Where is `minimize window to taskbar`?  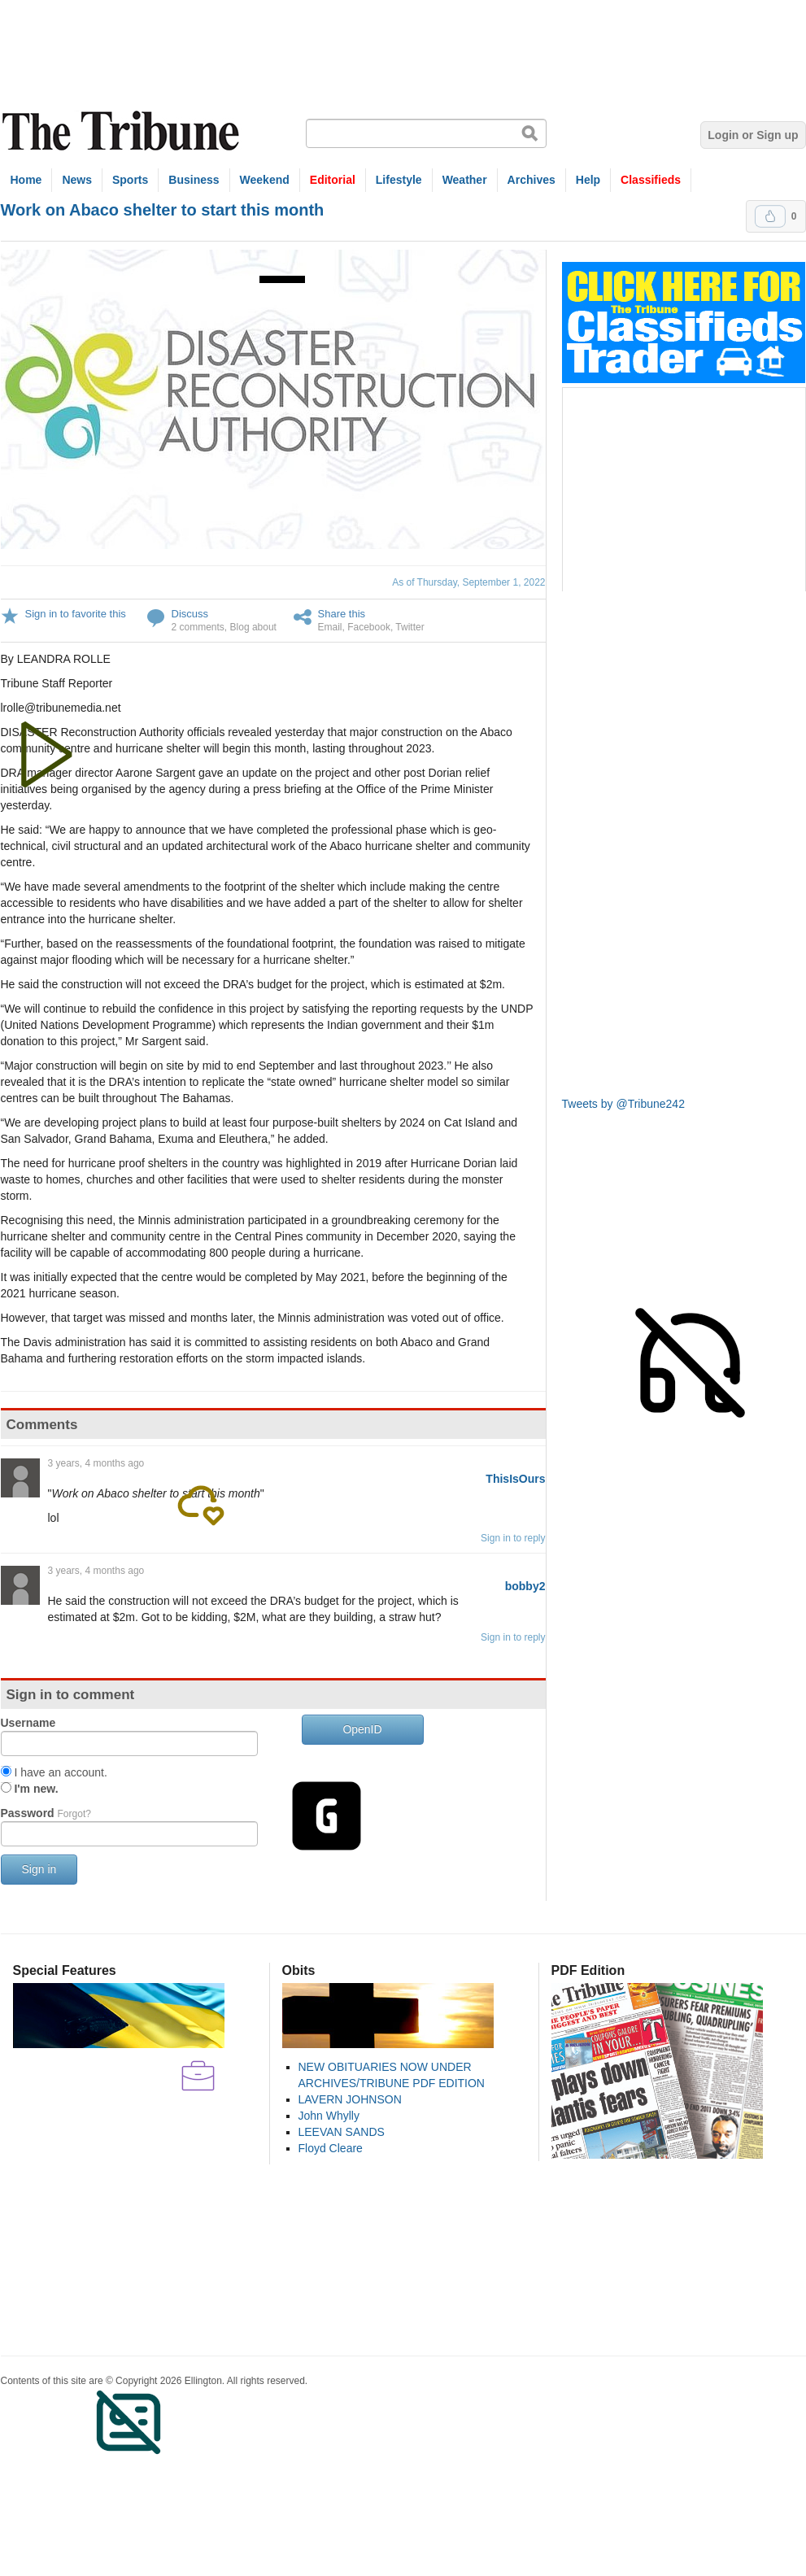
minimize window to taskbar is located at coordinates (282, 249).